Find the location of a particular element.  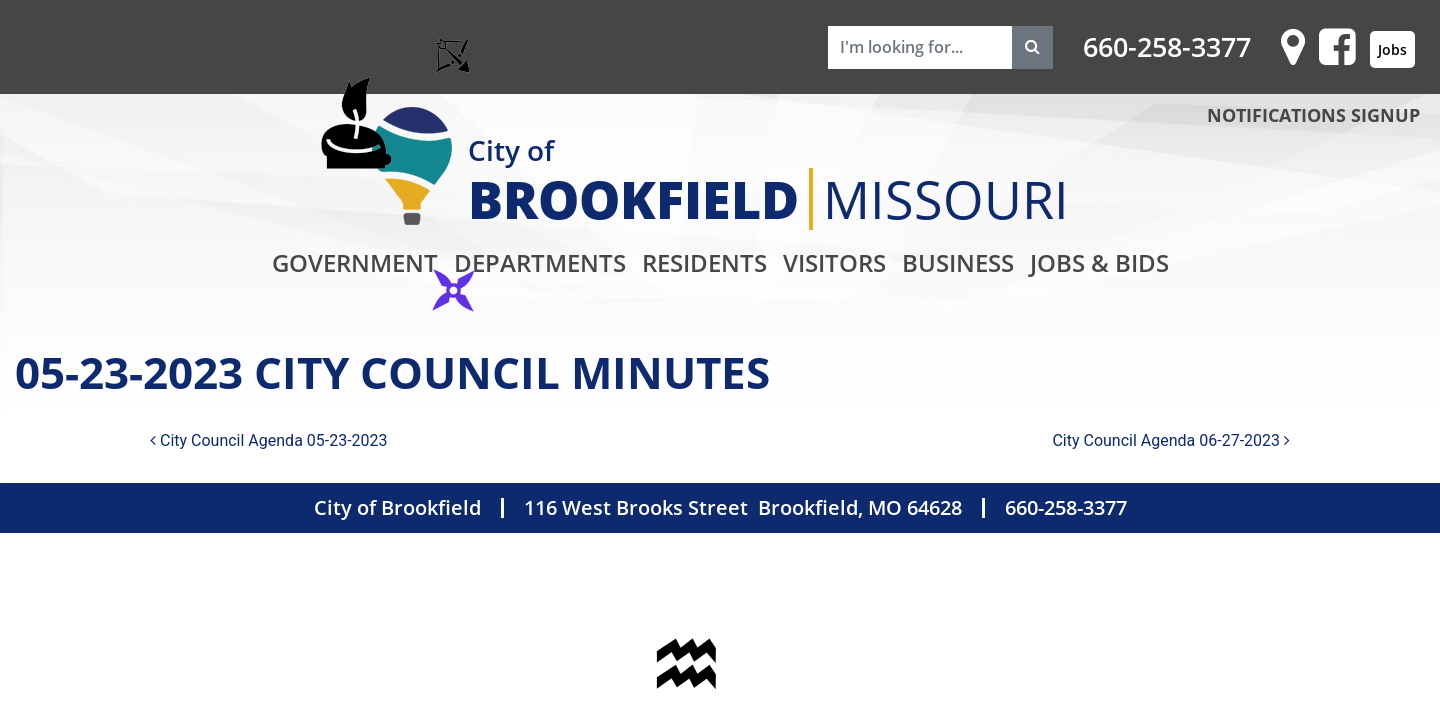

aquarius zodiac sign indicator is located at coordinates (686, 663).